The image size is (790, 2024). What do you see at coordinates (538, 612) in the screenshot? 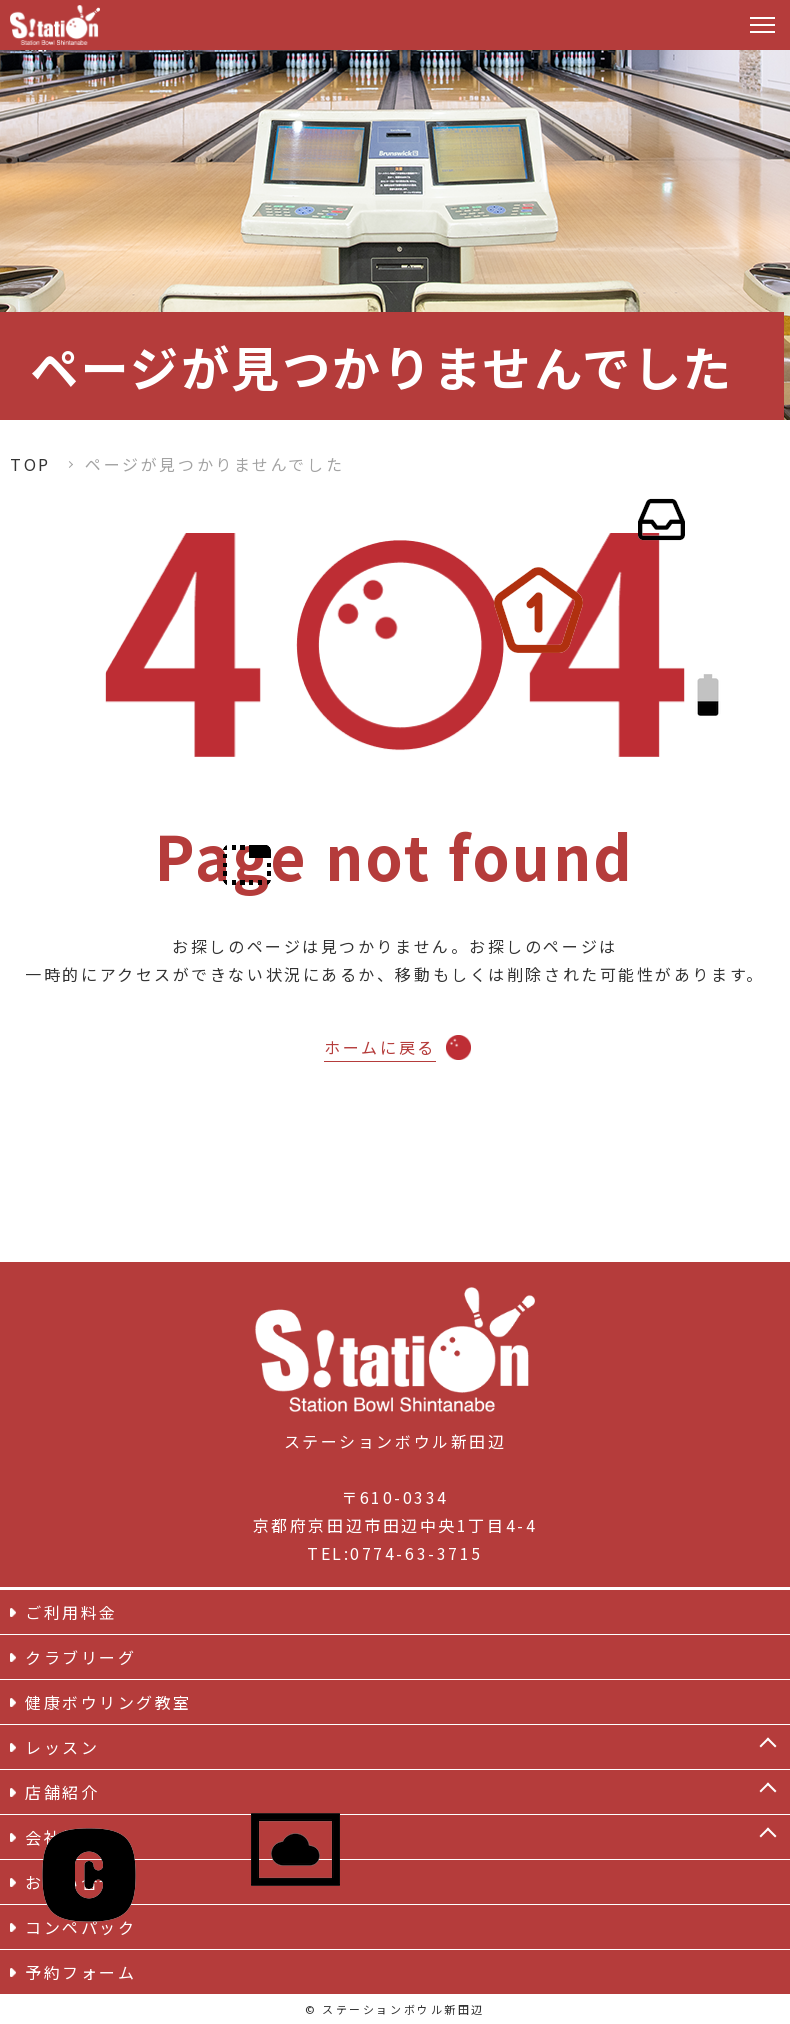
I see `indicates first step or priority level one` at bounding box center [538, 612].